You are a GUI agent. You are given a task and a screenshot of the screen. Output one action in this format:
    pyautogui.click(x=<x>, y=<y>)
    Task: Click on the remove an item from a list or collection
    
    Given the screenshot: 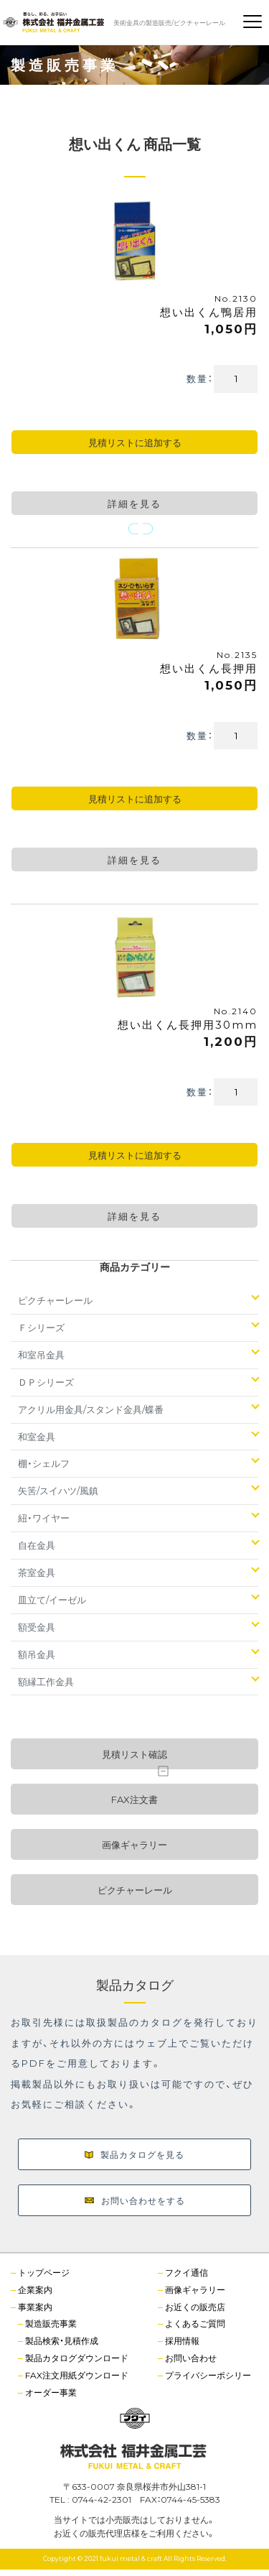 What is the action you would take?
    pyautogui.click(x=163, y=1771)
    